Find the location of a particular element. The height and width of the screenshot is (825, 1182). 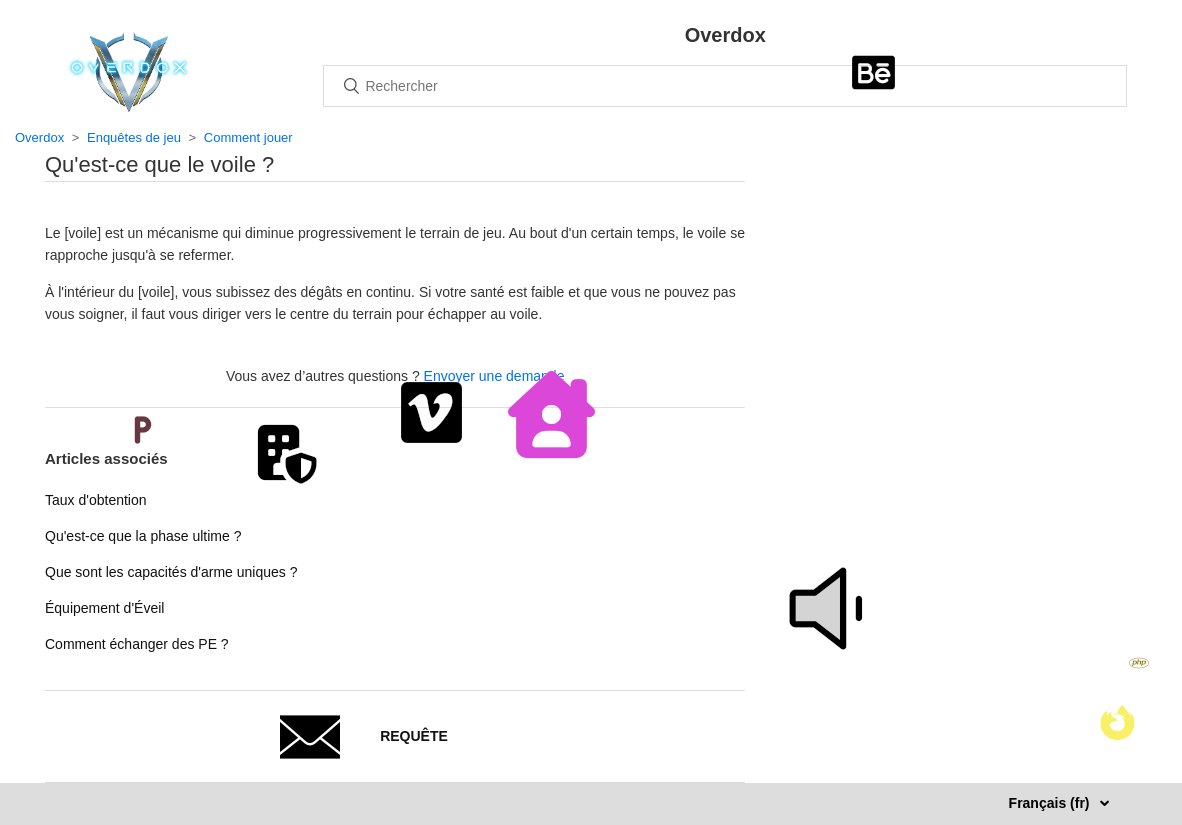

php programming language logo is located at coordinates (1139, 663).